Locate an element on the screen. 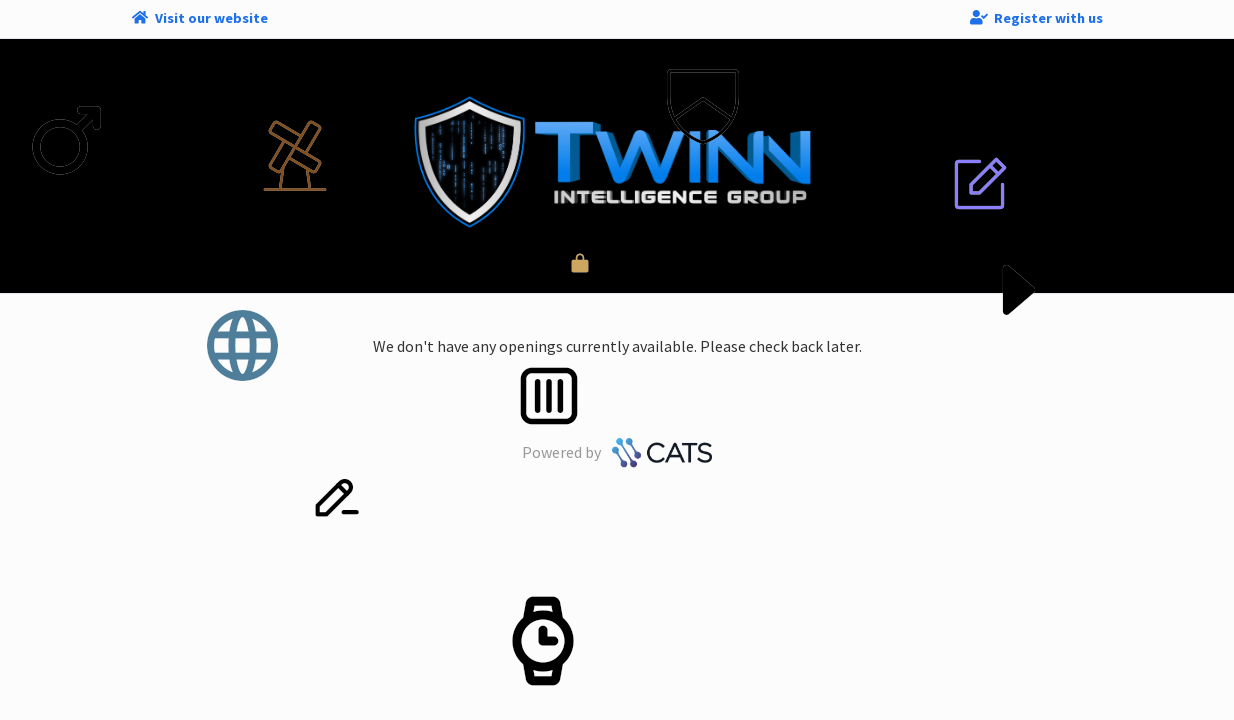  indicates male gender selection is located at coordinates (68, 139).